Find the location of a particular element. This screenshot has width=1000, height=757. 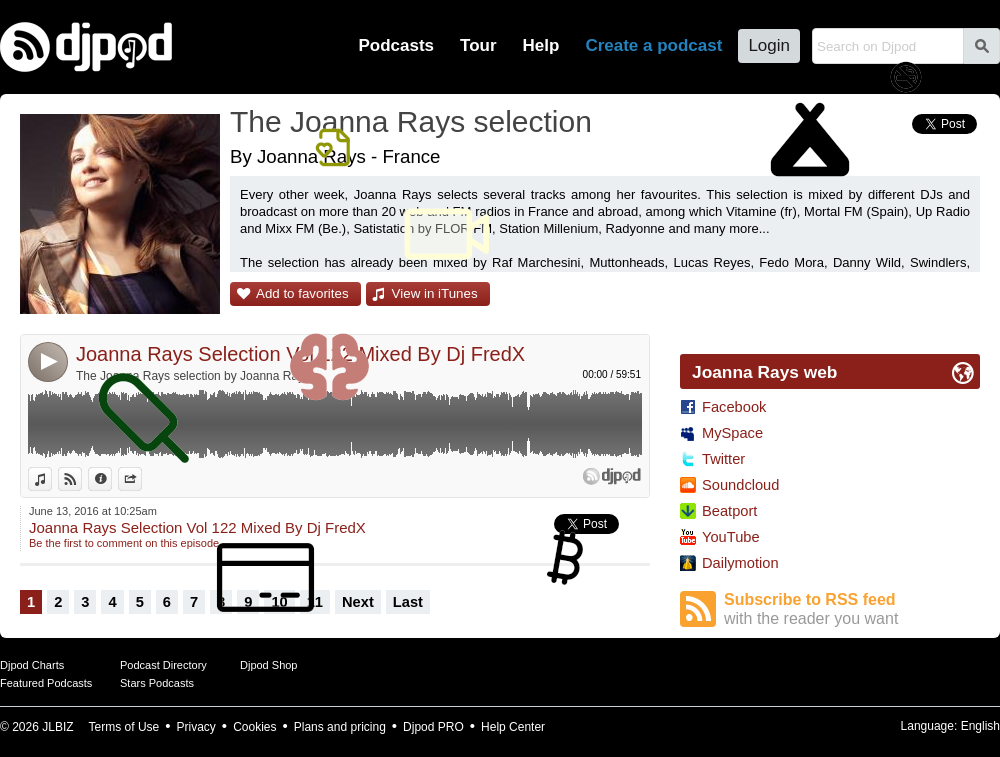

manage payment methods is located at coordinates (265, 577).